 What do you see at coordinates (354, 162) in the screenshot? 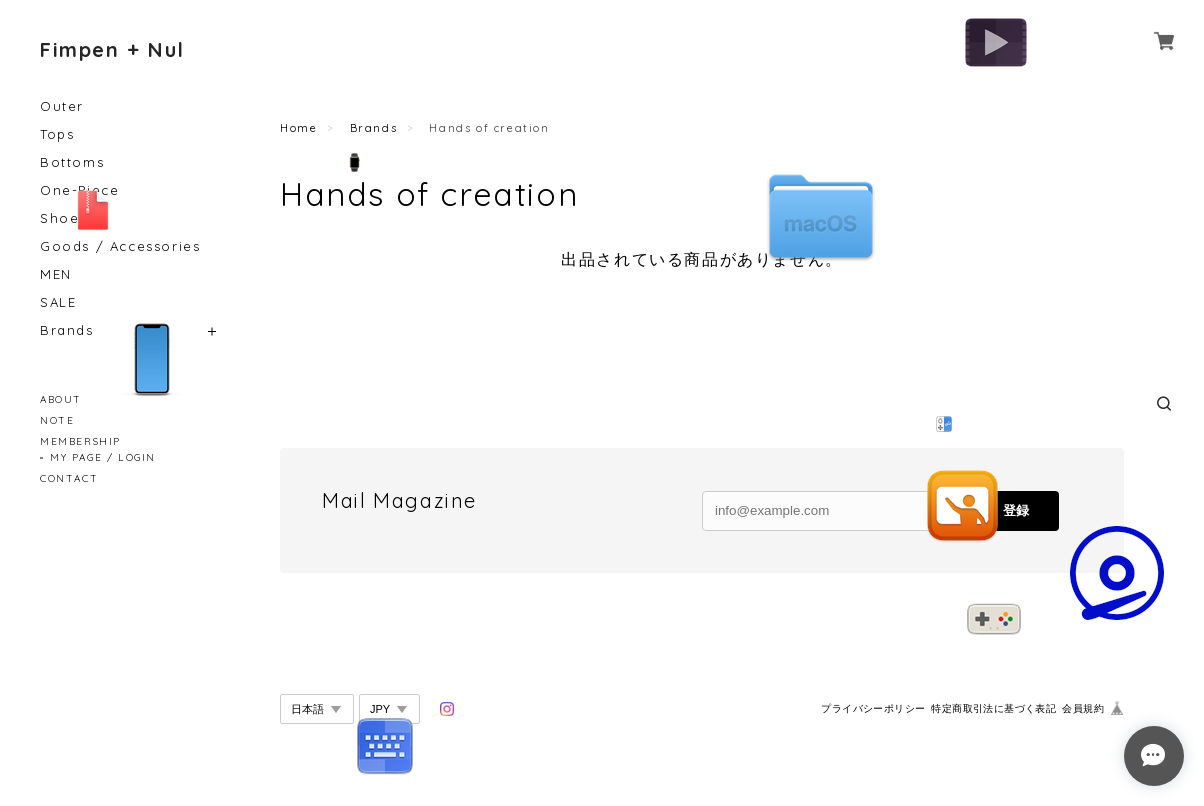
I see `apple watch device icon` at bounding box center [354, 162].